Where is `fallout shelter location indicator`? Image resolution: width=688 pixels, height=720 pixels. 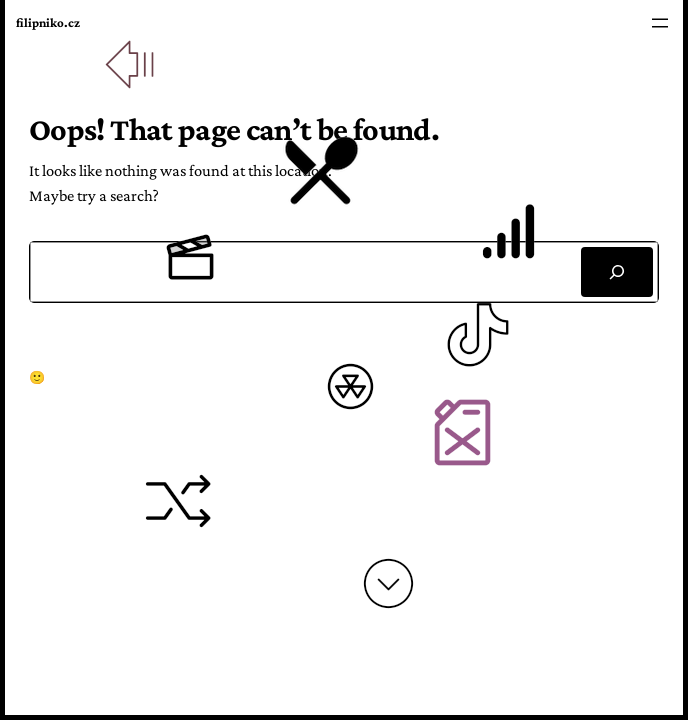
fallout shelter location indicator is located at coordinates (350, 386).